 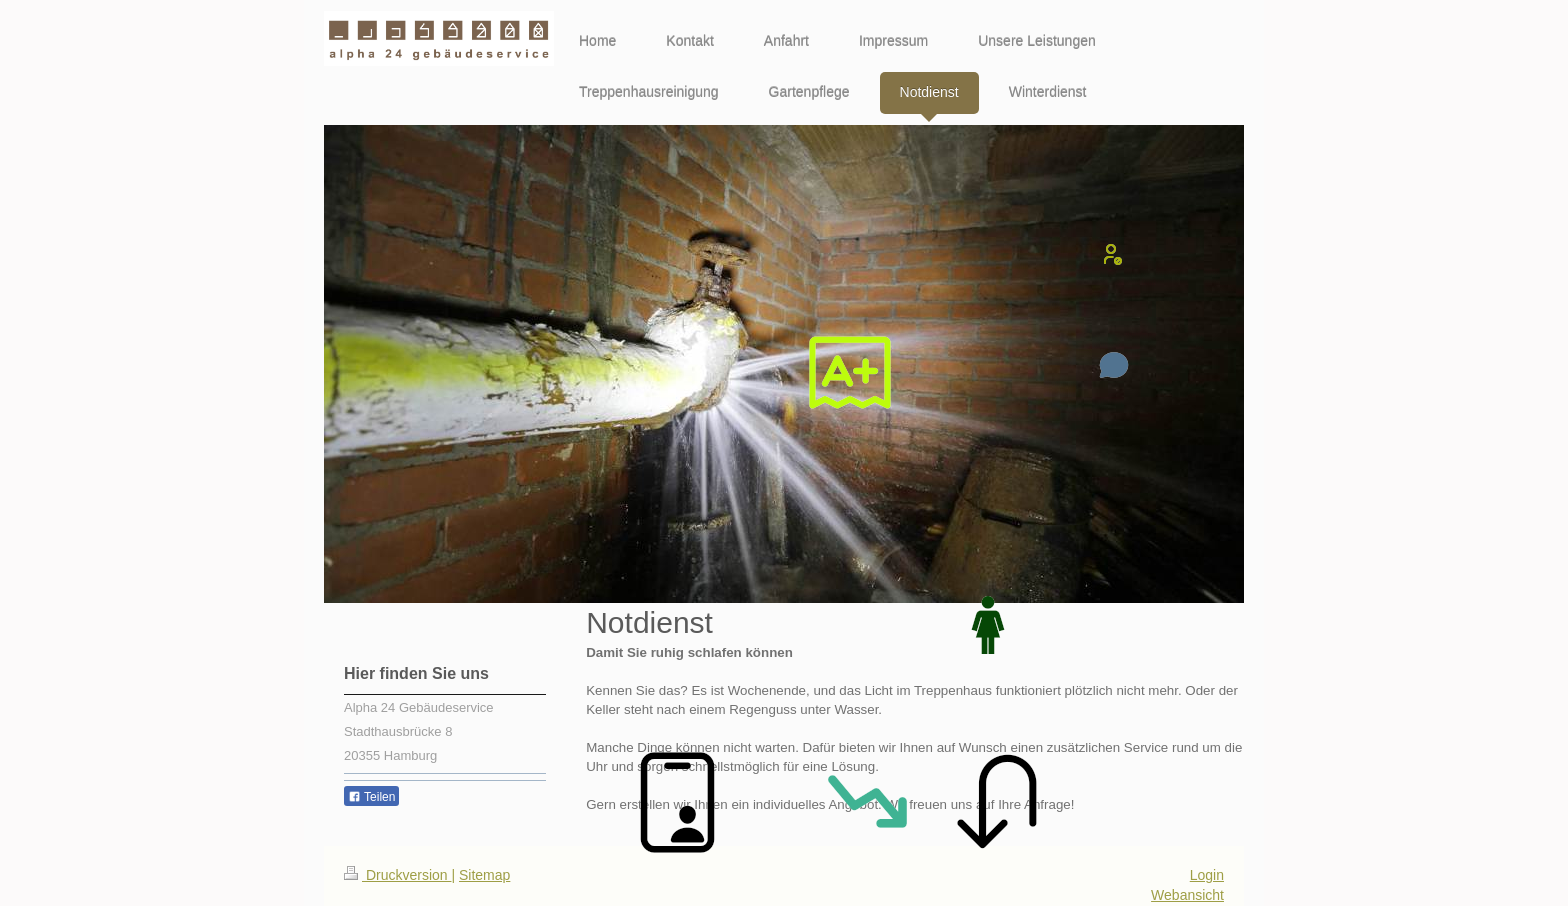 What do you see at coordinates (1000, 801) in the screenshot?
I see `undo or go back to previous state` at bounding box center [1000, 801].